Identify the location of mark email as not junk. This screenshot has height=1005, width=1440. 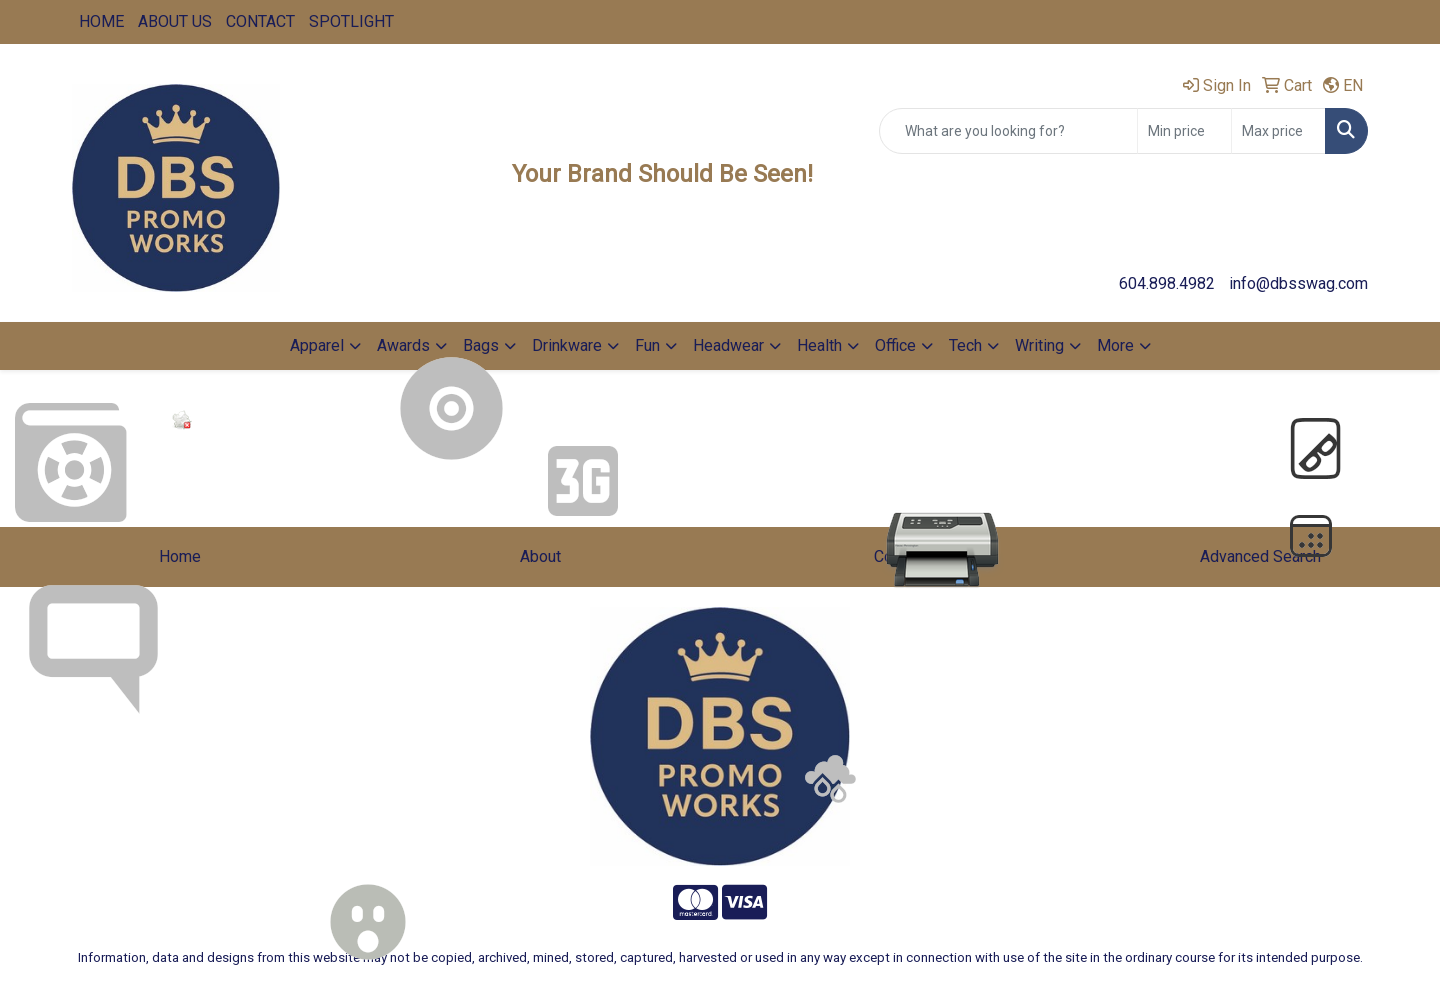
(182, 420).